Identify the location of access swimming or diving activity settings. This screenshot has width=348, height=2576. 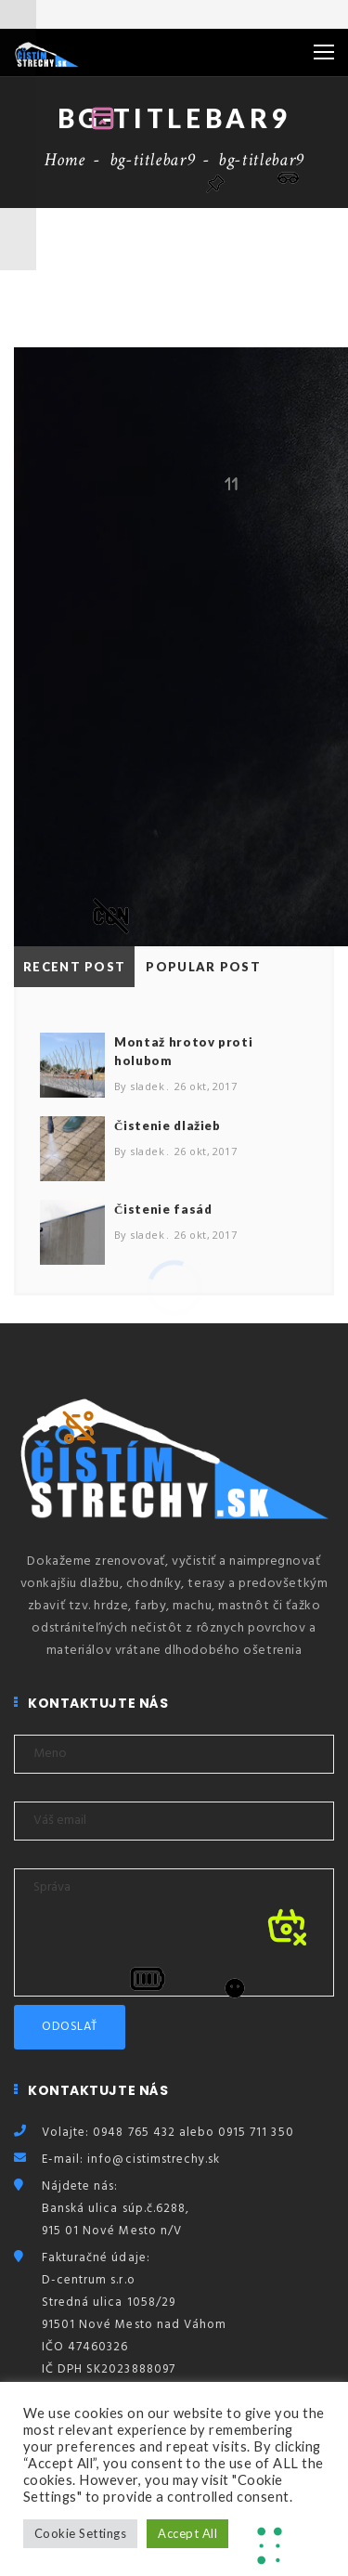
(288, 177).